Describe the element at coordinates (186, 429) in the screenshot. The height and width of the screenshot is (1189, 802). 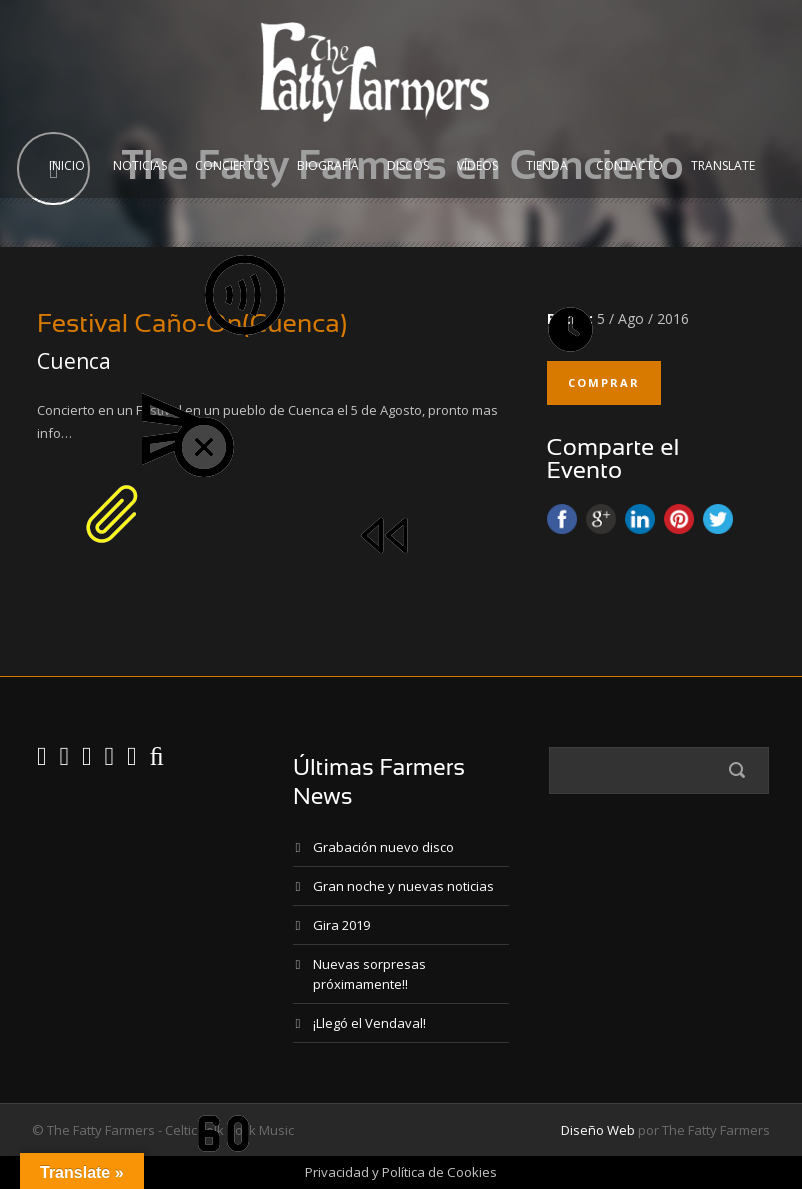
I see `cancel a scheduled message` at that location.